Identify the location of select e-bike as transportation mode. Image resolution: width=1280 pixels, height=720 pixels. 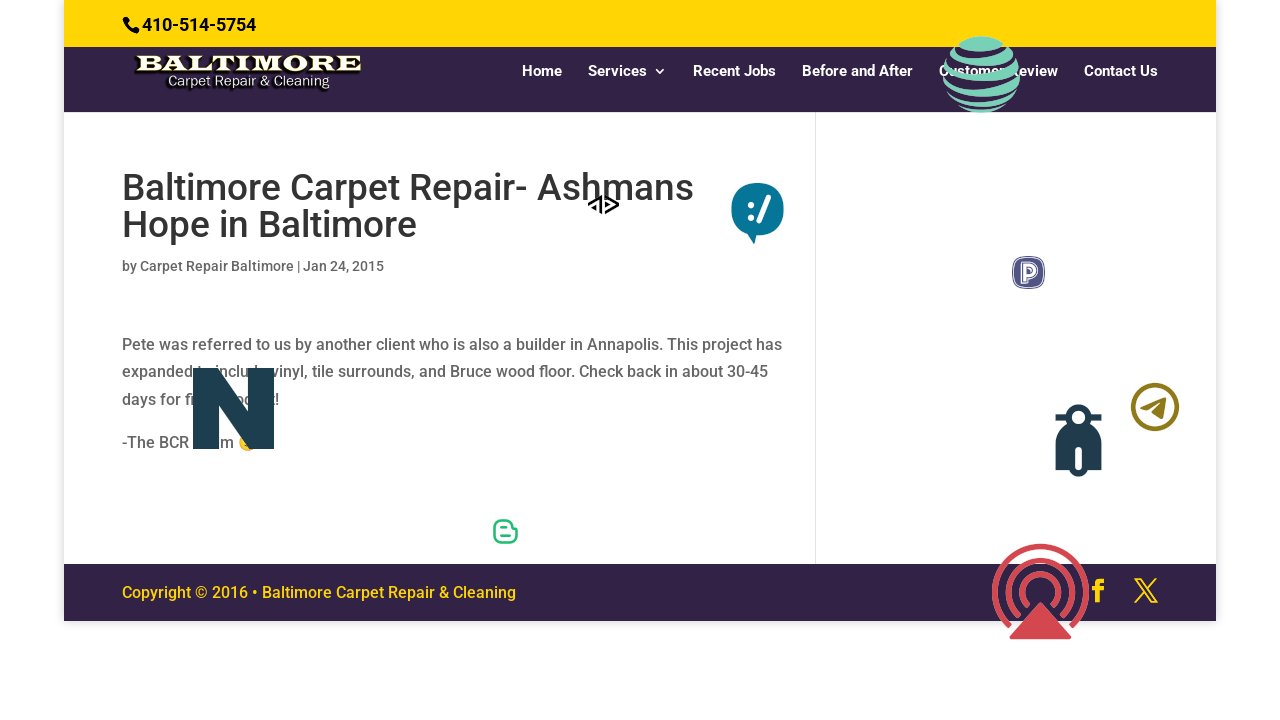
(1078, 440).